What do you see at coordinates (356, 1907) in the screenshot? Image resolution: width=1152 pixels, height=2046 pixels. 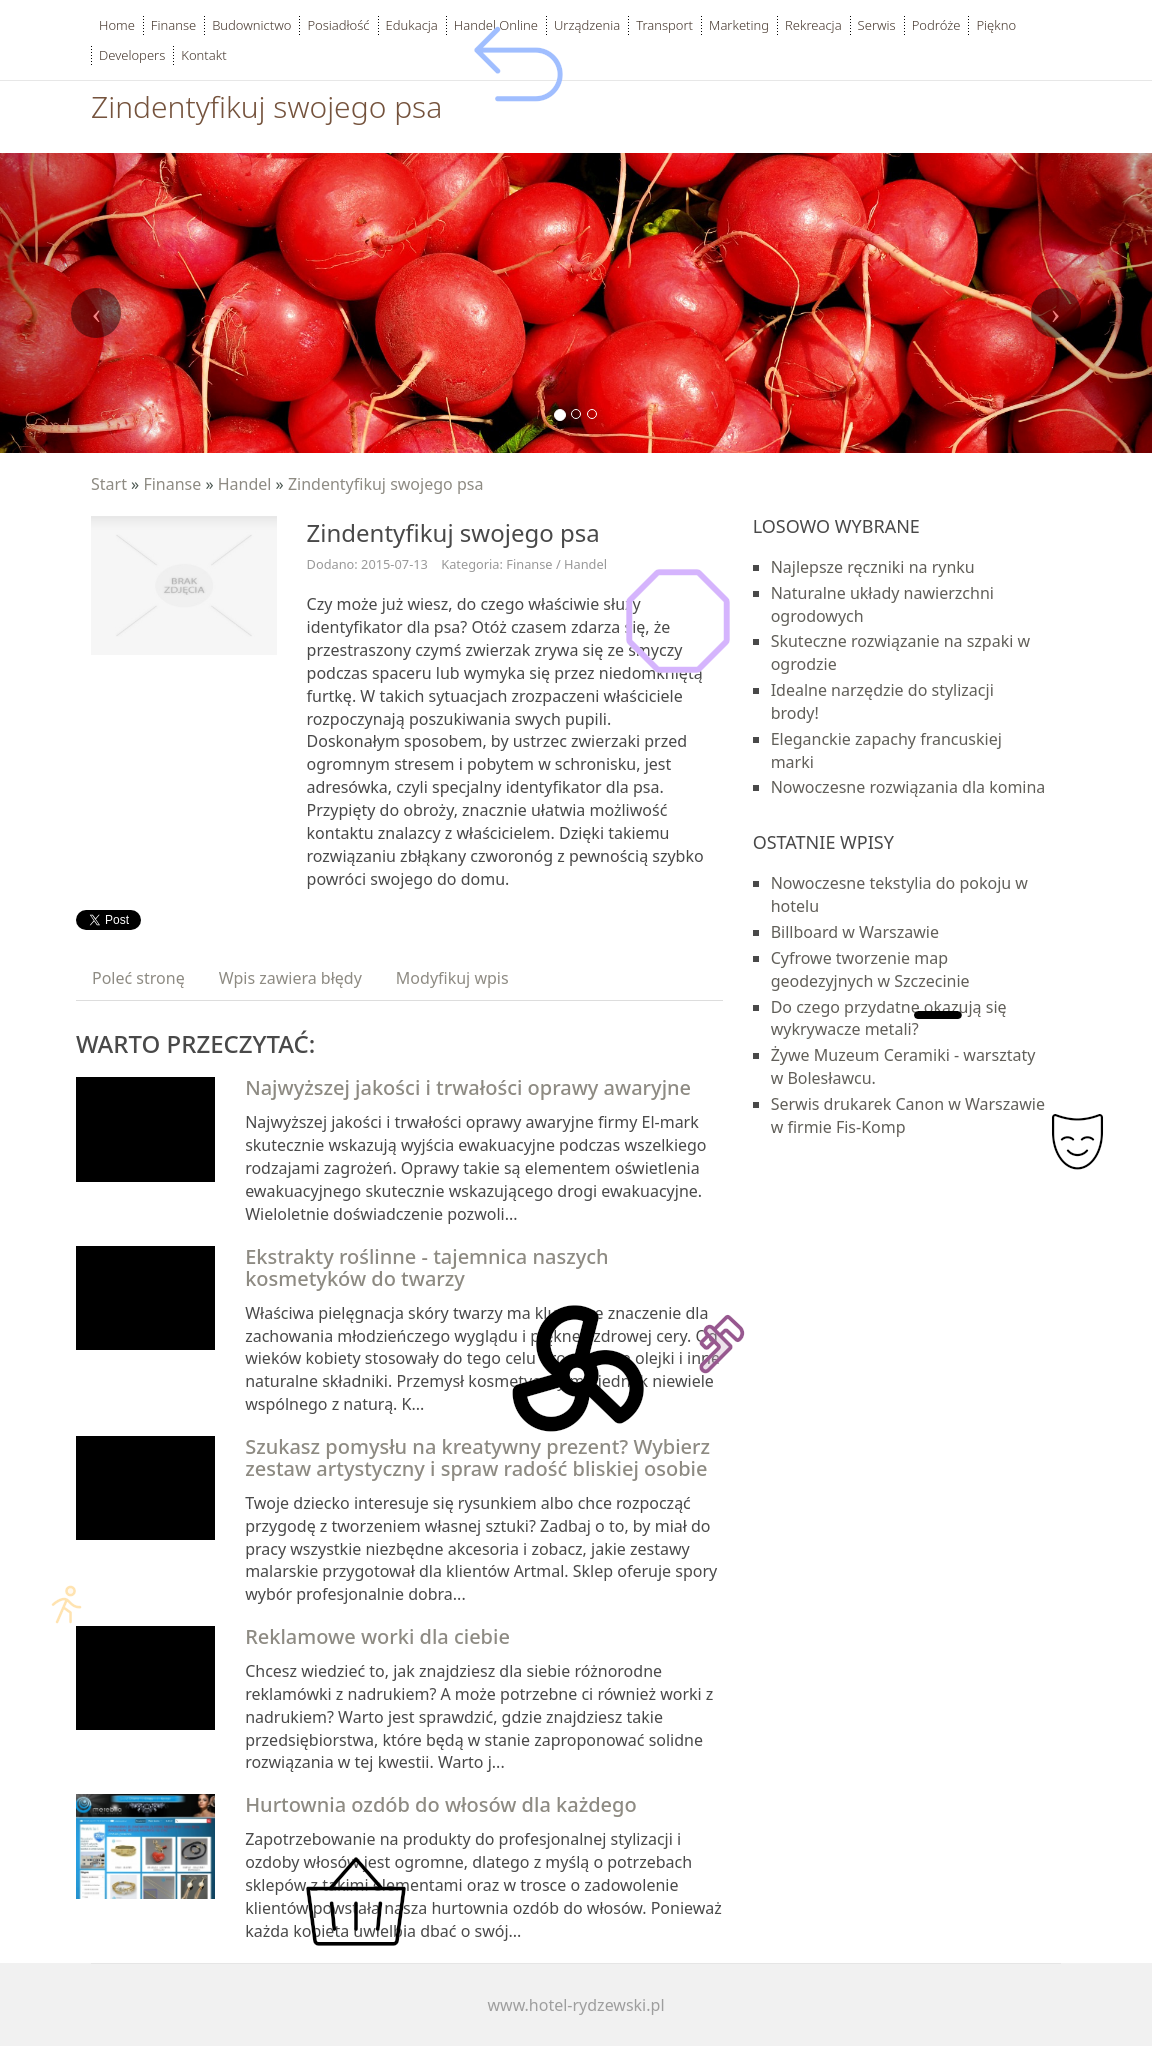 I see `view your shopping basket` at bounding box center [356, 1907].